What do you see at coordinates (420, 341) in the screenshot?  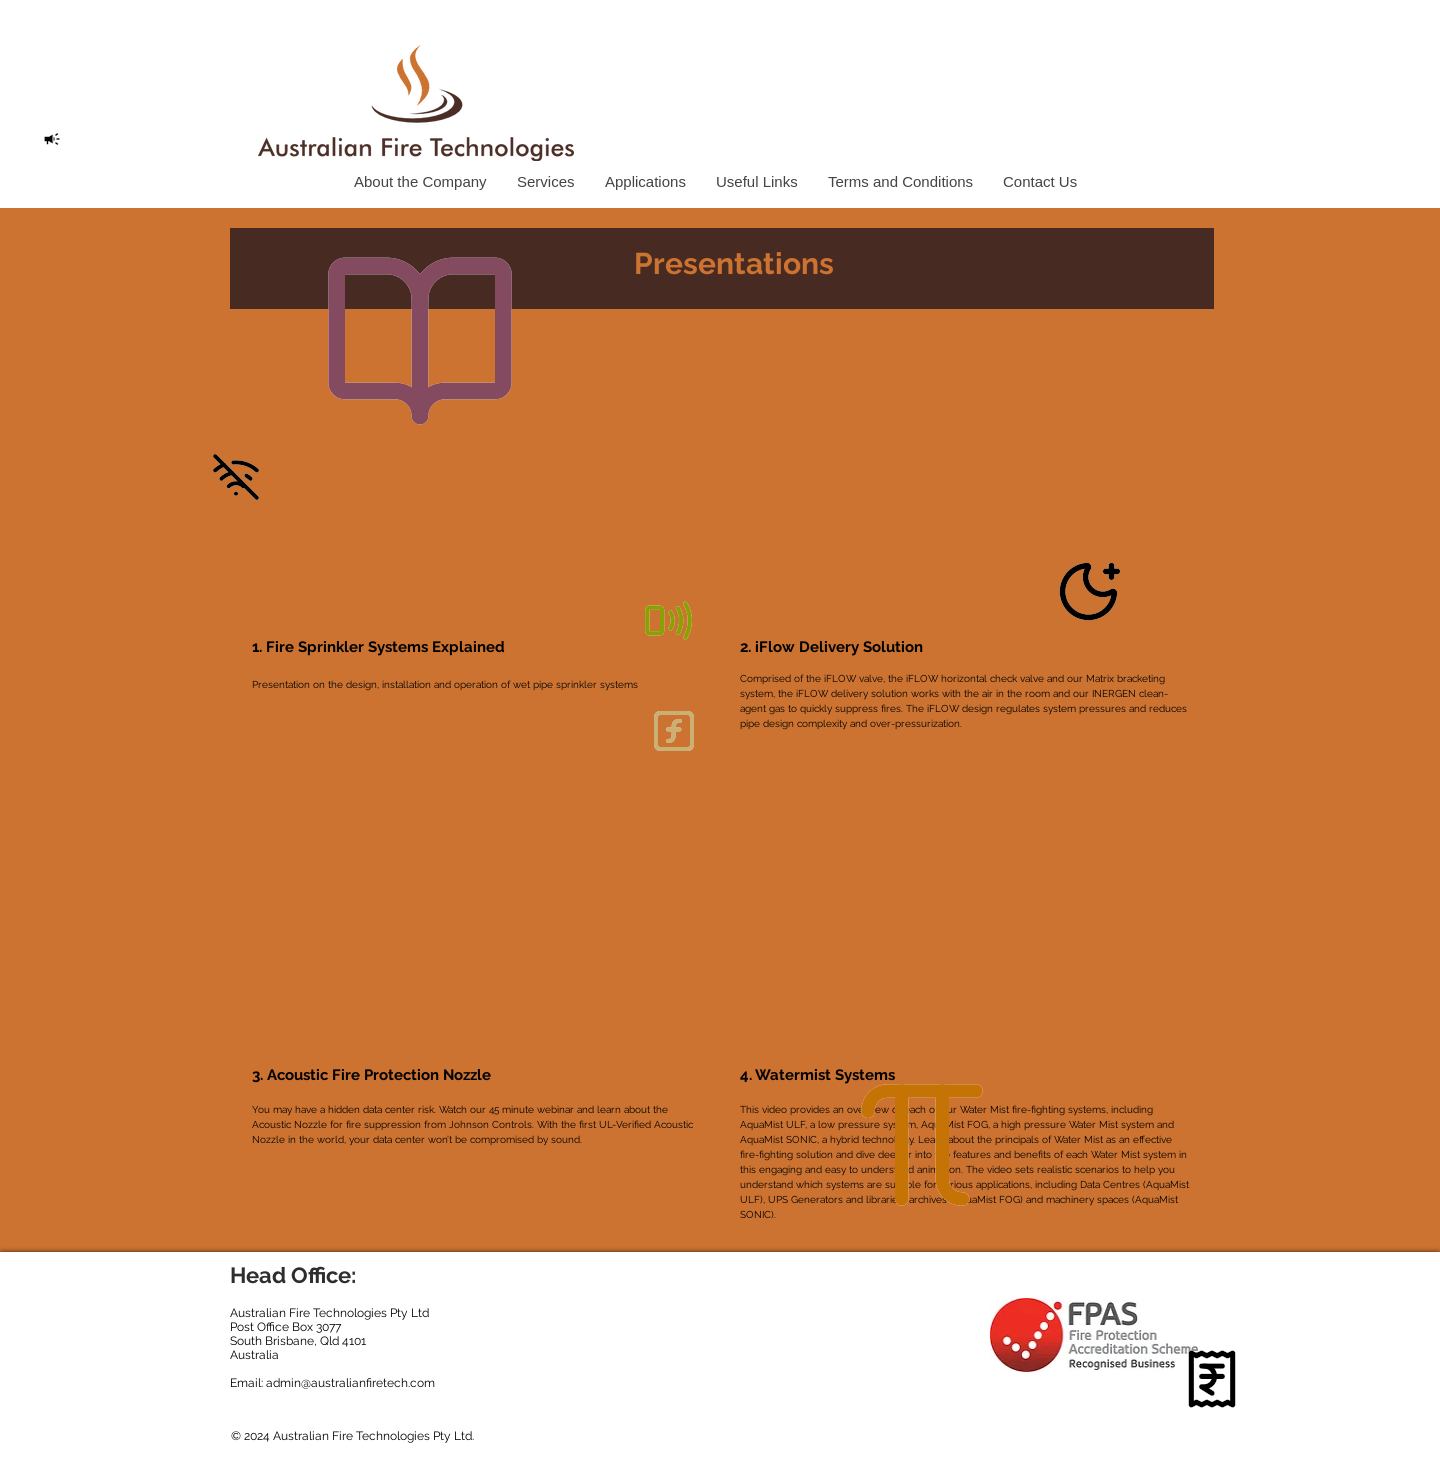 I see `open reading mode or e-reader` at bounding box center [420, 341].